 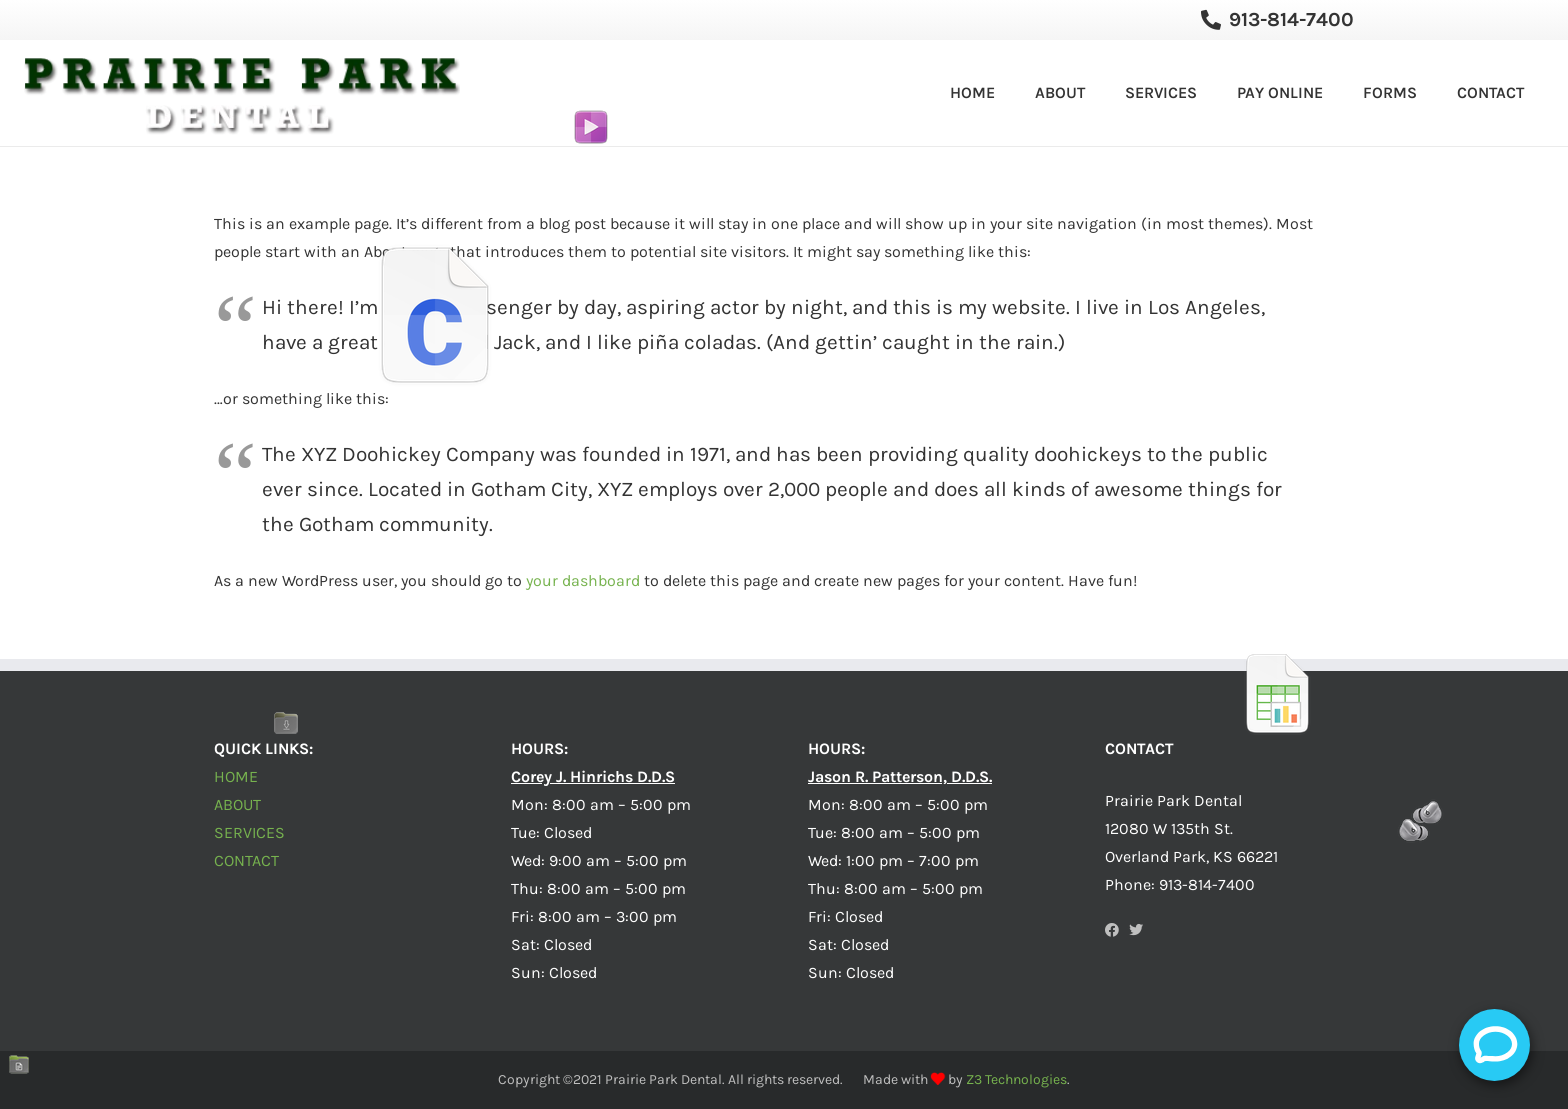 What do you see at coordinates (435, 315) in the screenshot?
I see `a C programming language source file` at bounding box center [435, 315].